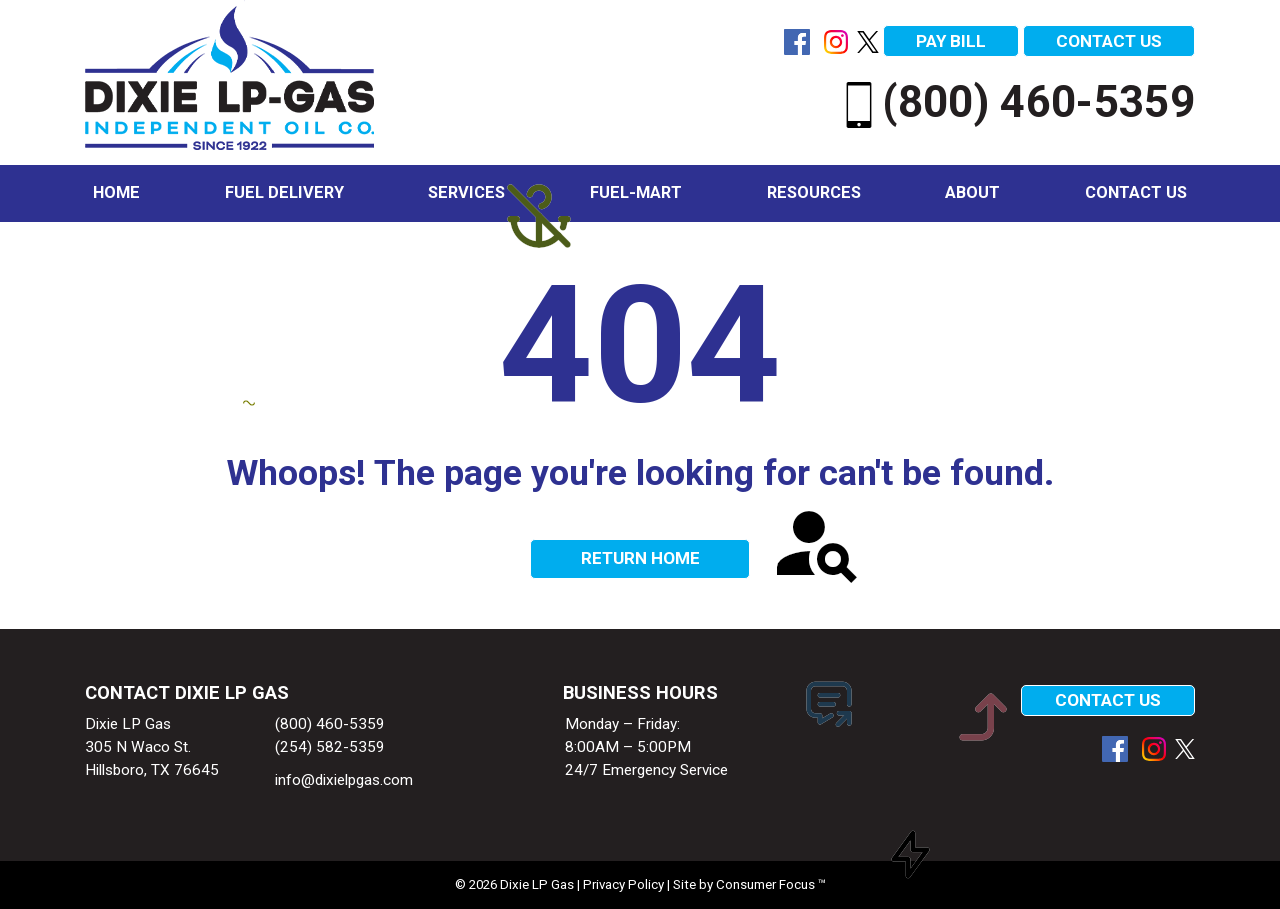 Image resolution: width=1280 pixels, height=909 pixels. What do you see at coordinates (249, 403) in the screenshot?
I see `indicates approximate or similar value` at bounding box center [249, 403].